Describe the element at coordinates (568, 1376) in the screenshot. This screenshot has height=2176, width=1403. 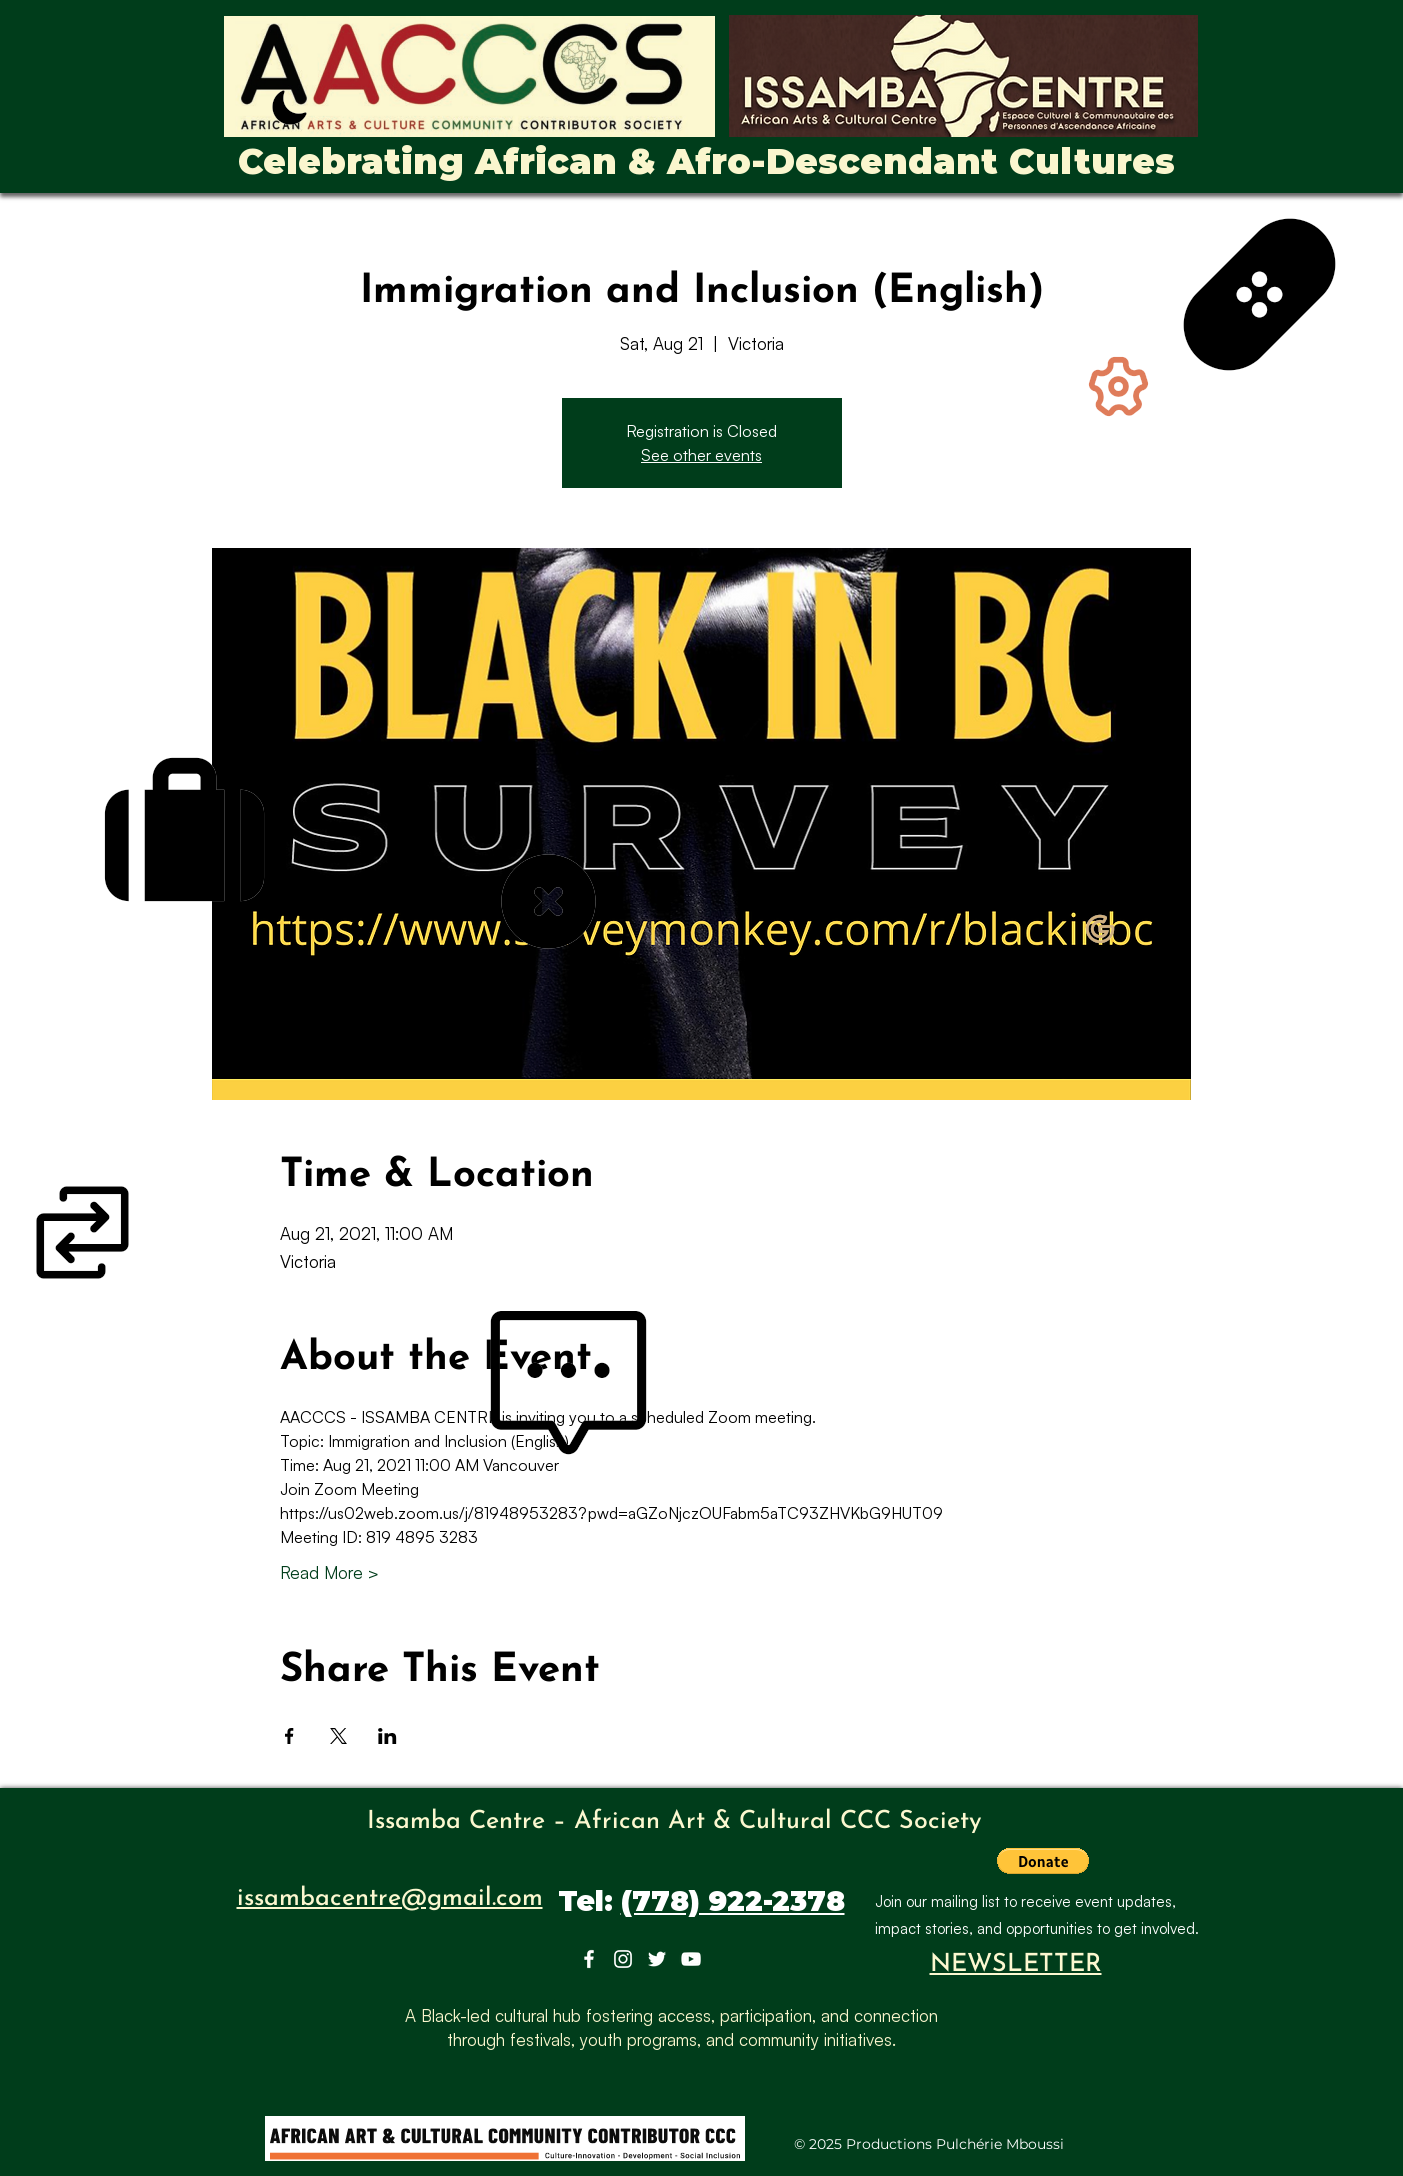
I see `open chat or messaging` at that location.